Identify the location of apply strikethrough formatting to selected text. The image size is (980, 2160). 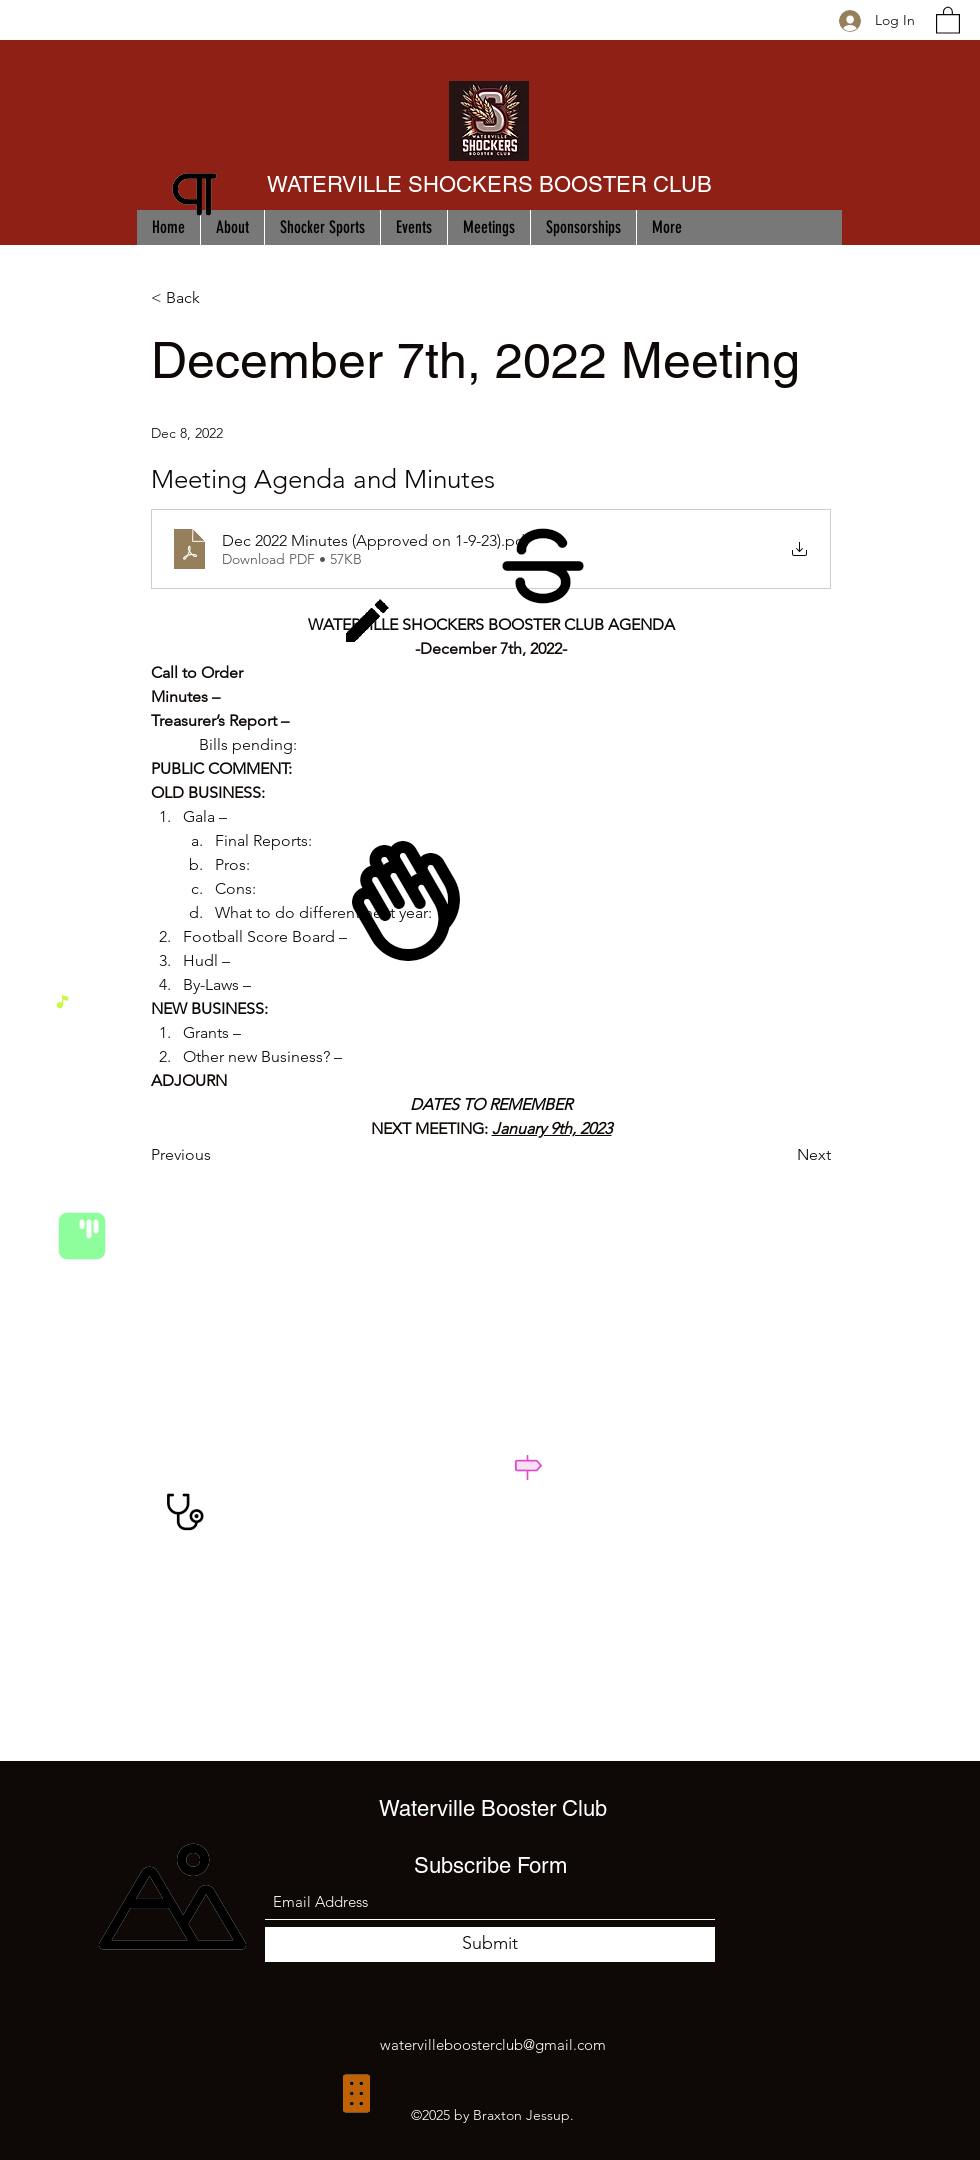
(543, 566).